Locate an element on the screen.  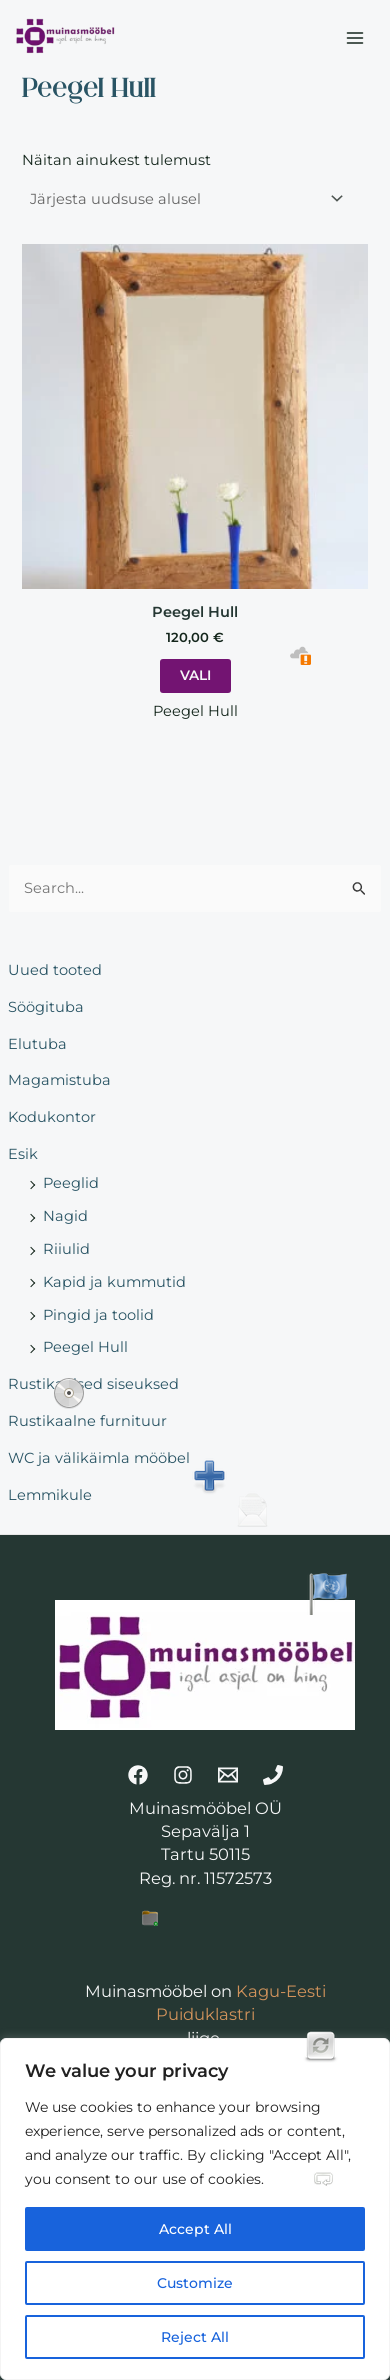
add a new item to a list is located at coordinates (208, 1476).